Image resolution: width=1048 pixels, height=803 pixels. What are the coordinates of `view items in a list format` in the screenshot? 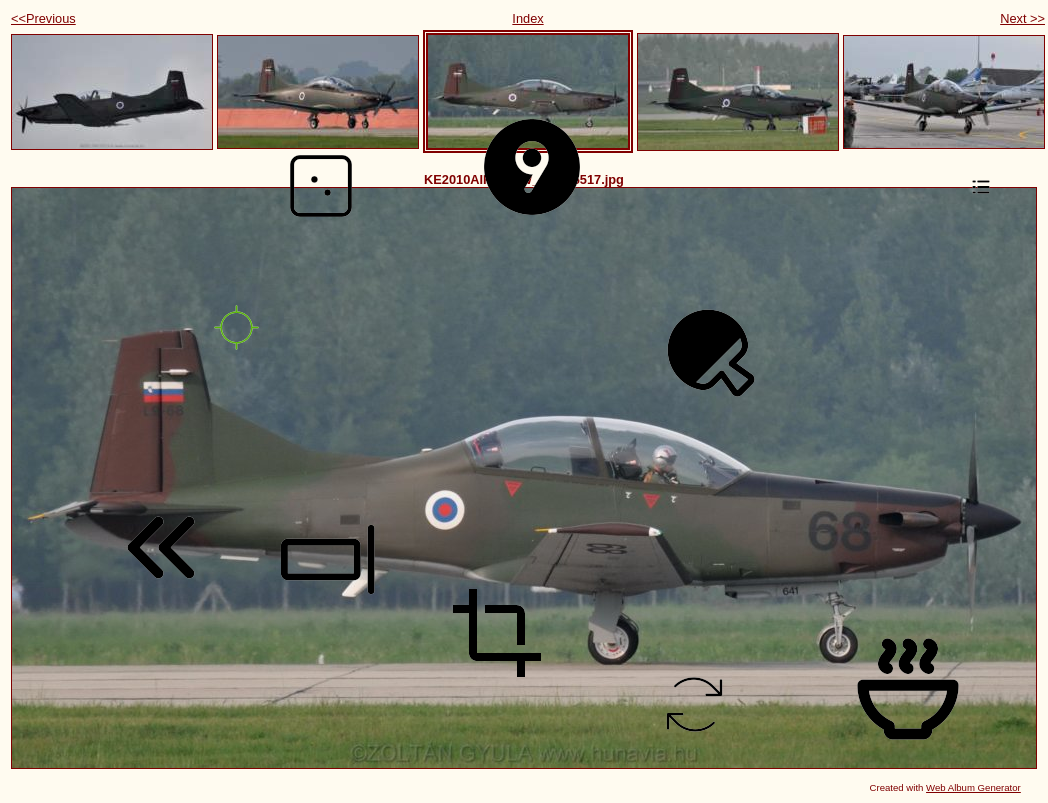 It's located at (981, 187).